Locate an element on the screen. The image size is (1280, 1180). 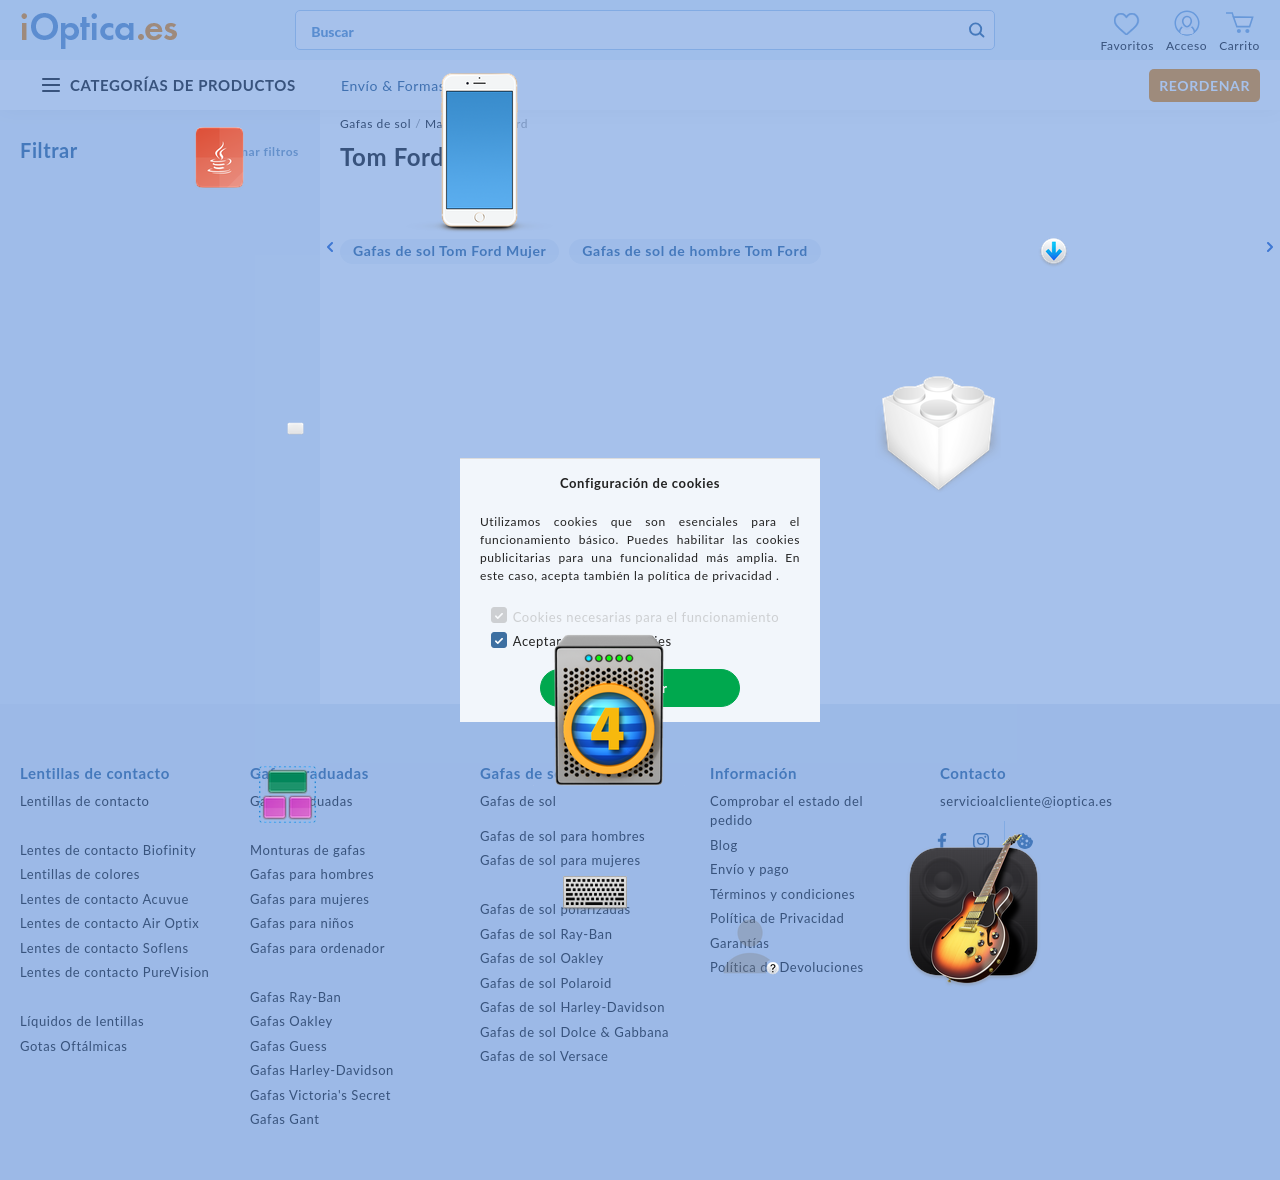
iPhone 7 Plus device connected is located at coordinates (479, 152).